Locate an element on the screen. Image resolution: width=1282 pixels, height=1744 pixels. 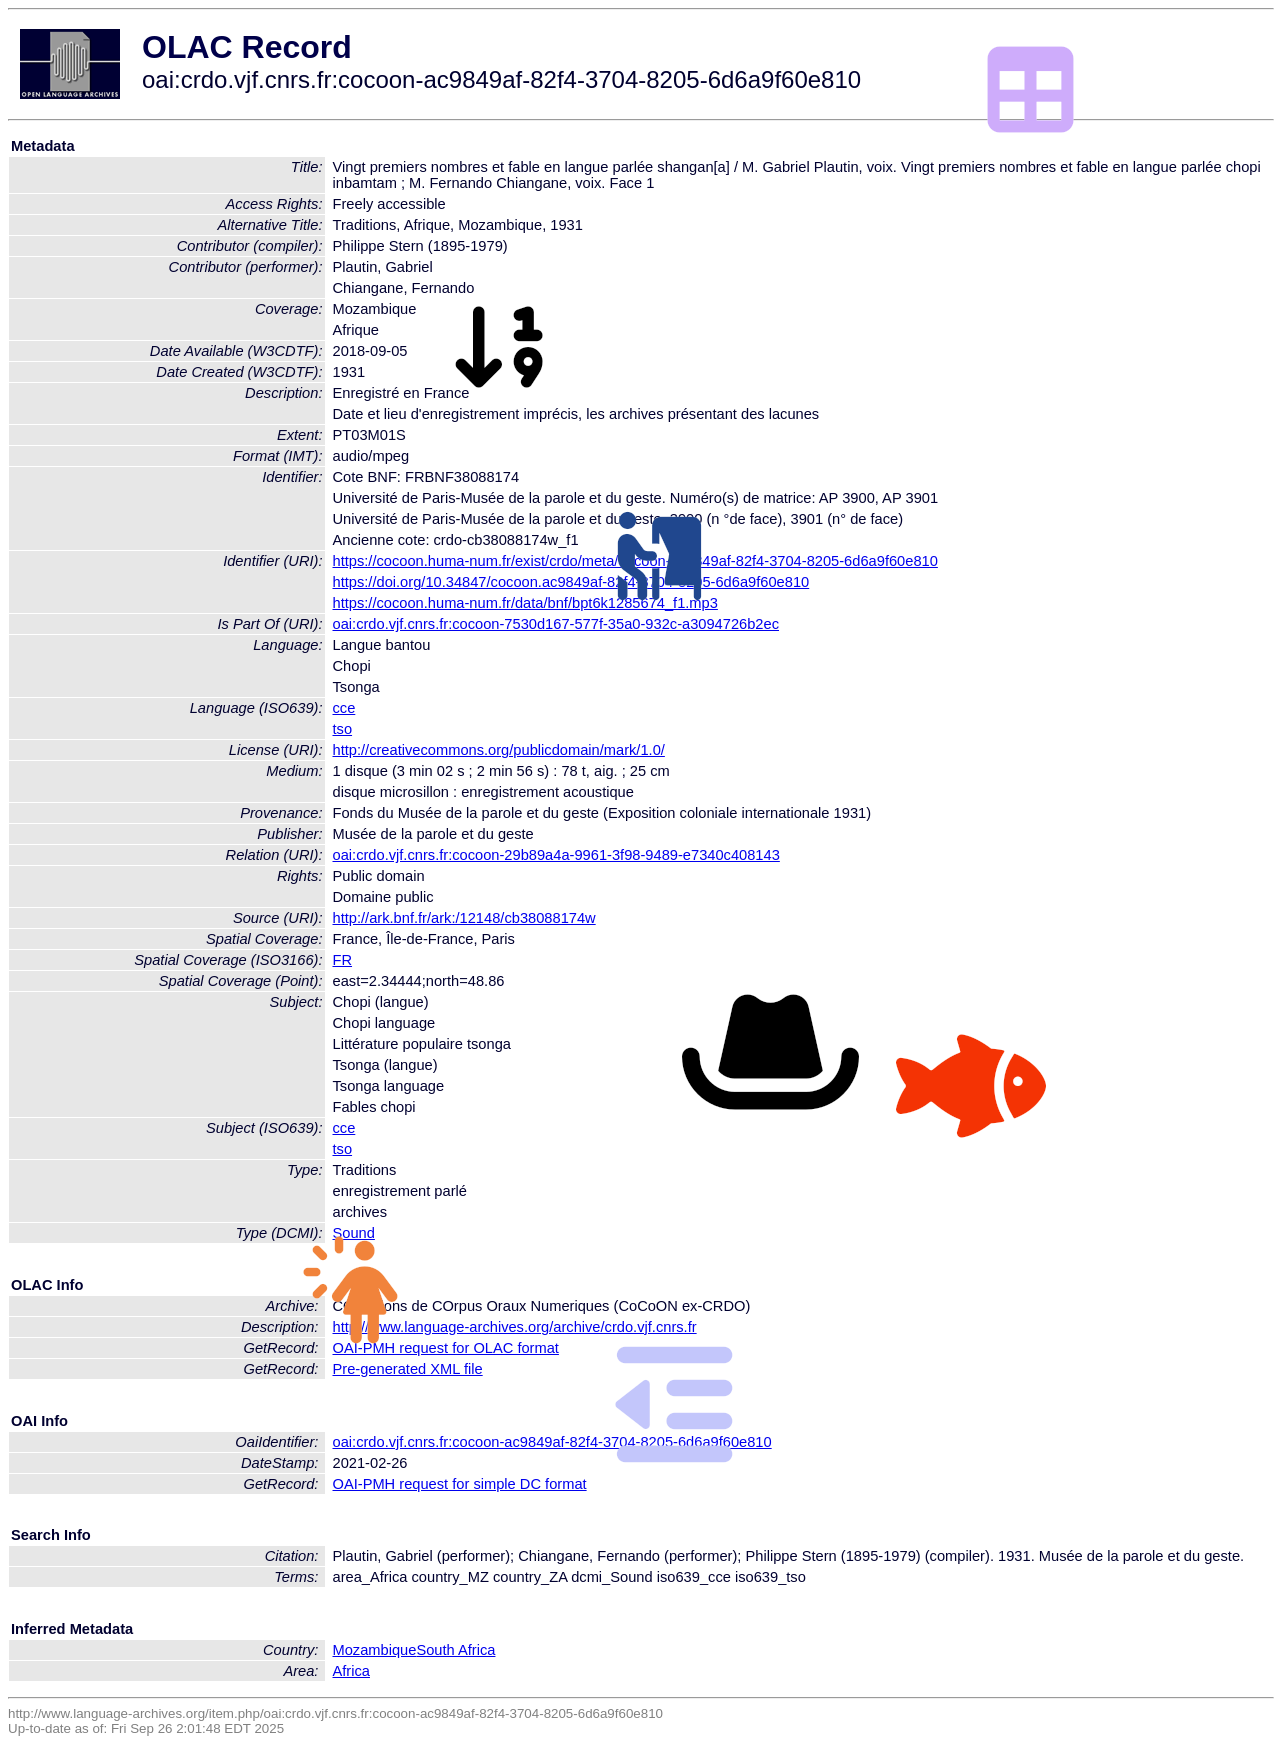
access voting or polling booth is located at coordinates (657, 556).